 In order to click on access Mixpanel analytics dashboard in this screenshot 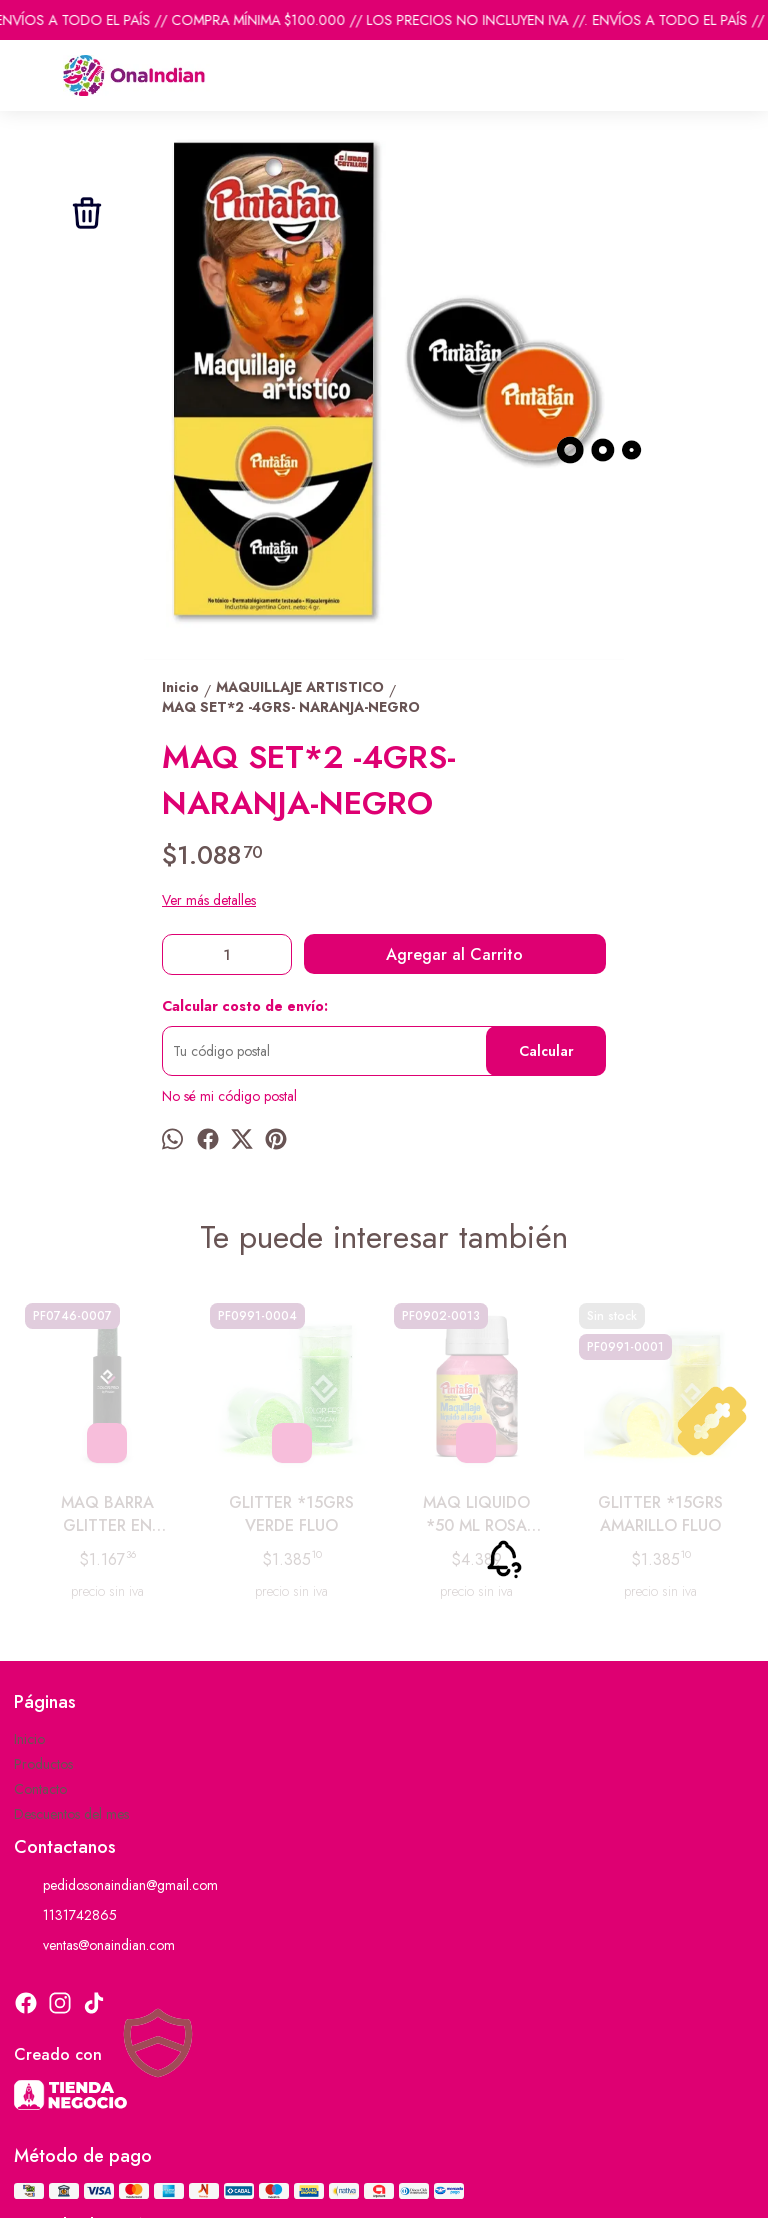, I will do `click(599, 450)`.